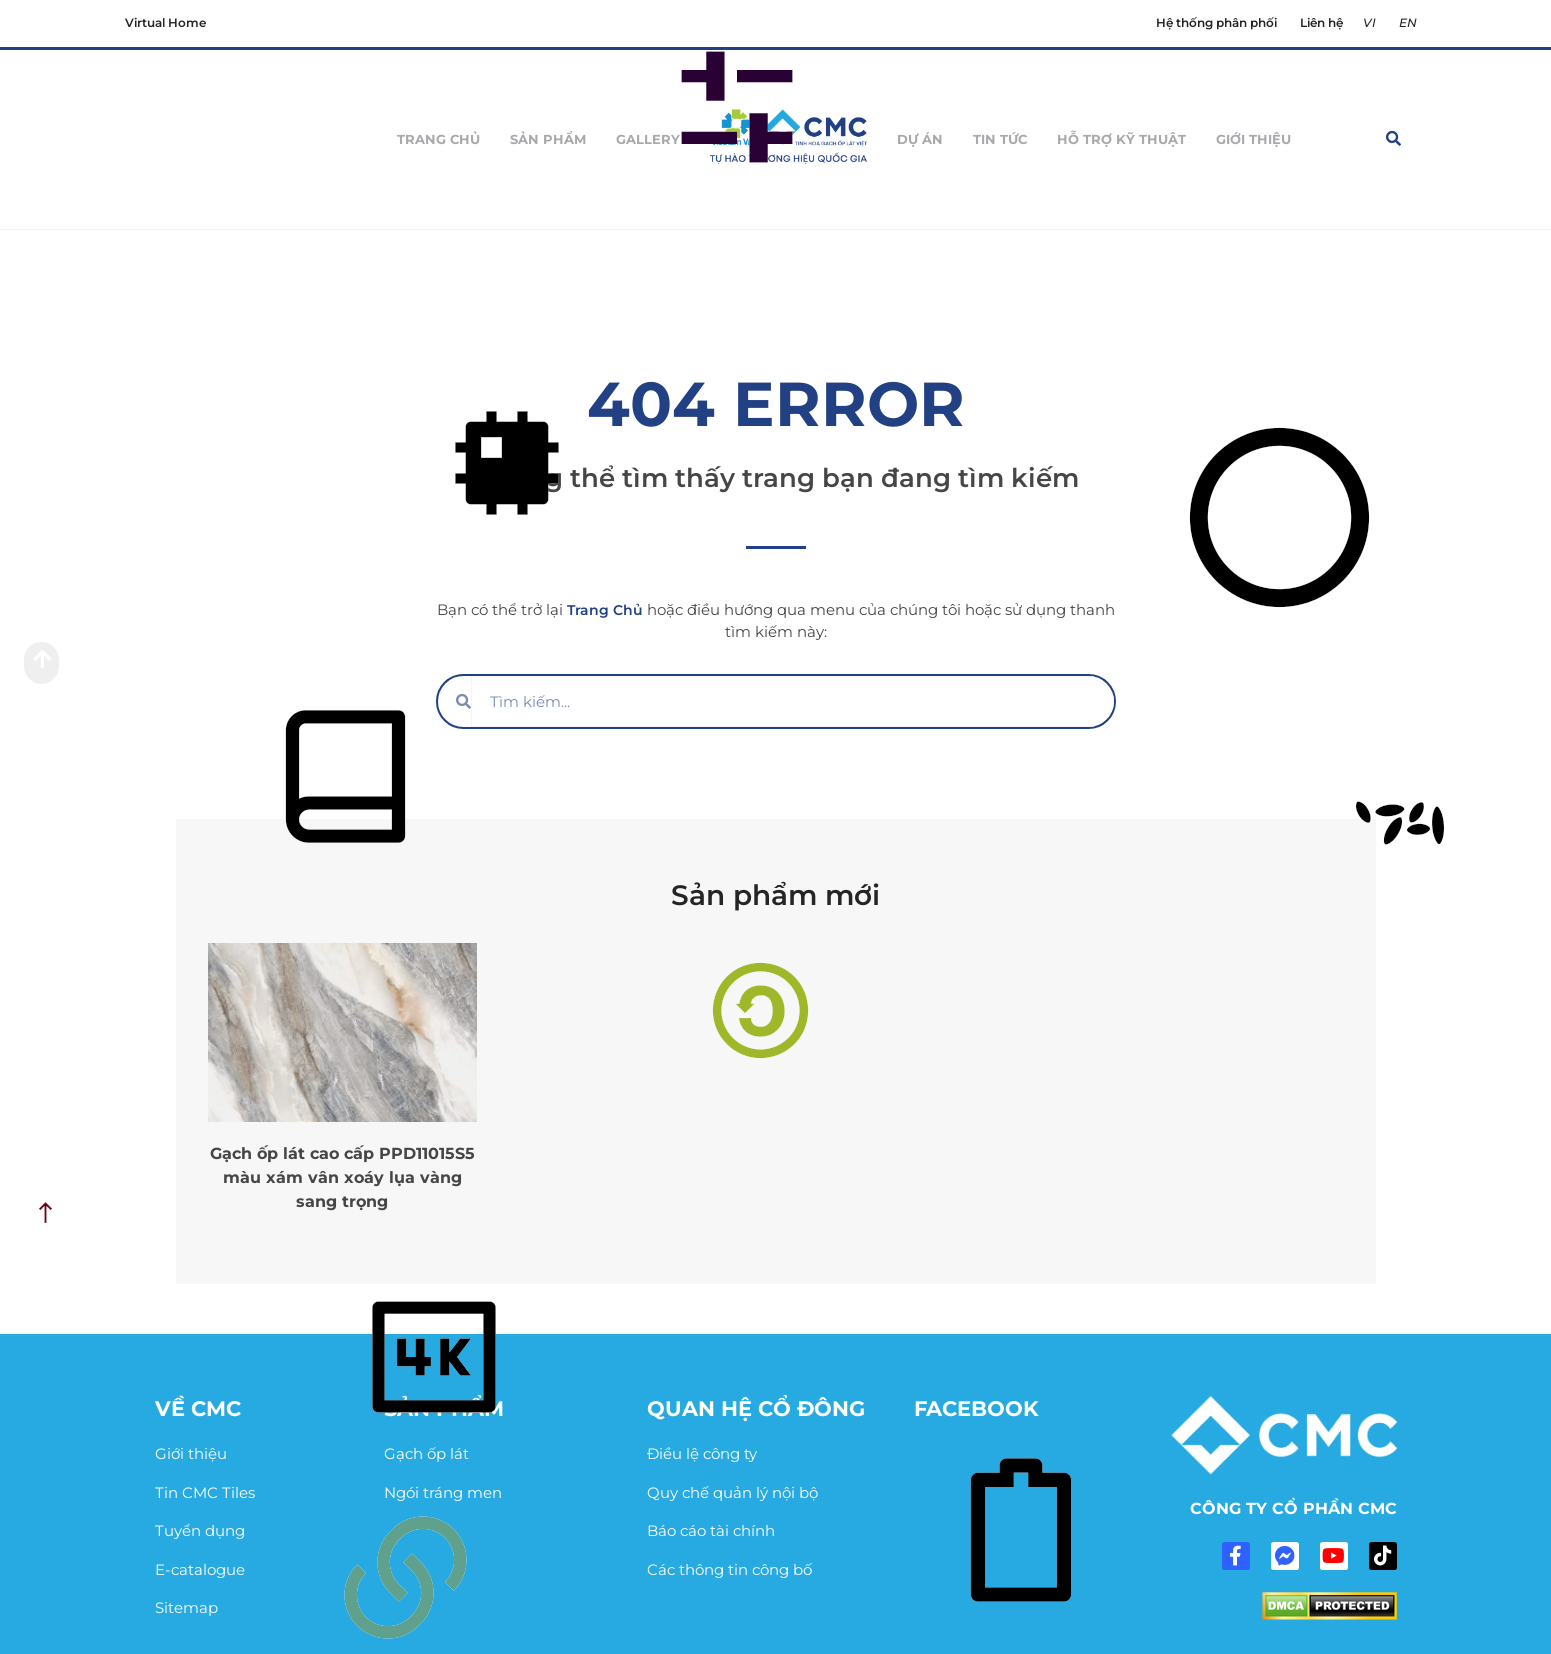 The image size is (1551, 1654). What do you see at coordinates (1279, 517) in the screenshot?
I see `unselected checkbox or radio button option` at bounding box center [1279, 517].